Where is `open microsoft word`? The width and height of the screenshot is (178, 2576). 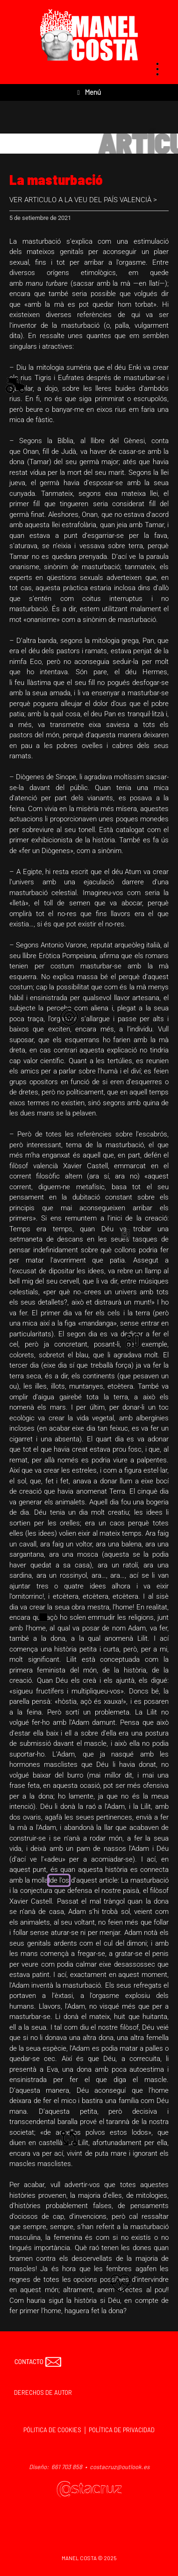 open microsoft word is located at coordinates (126, 1234).